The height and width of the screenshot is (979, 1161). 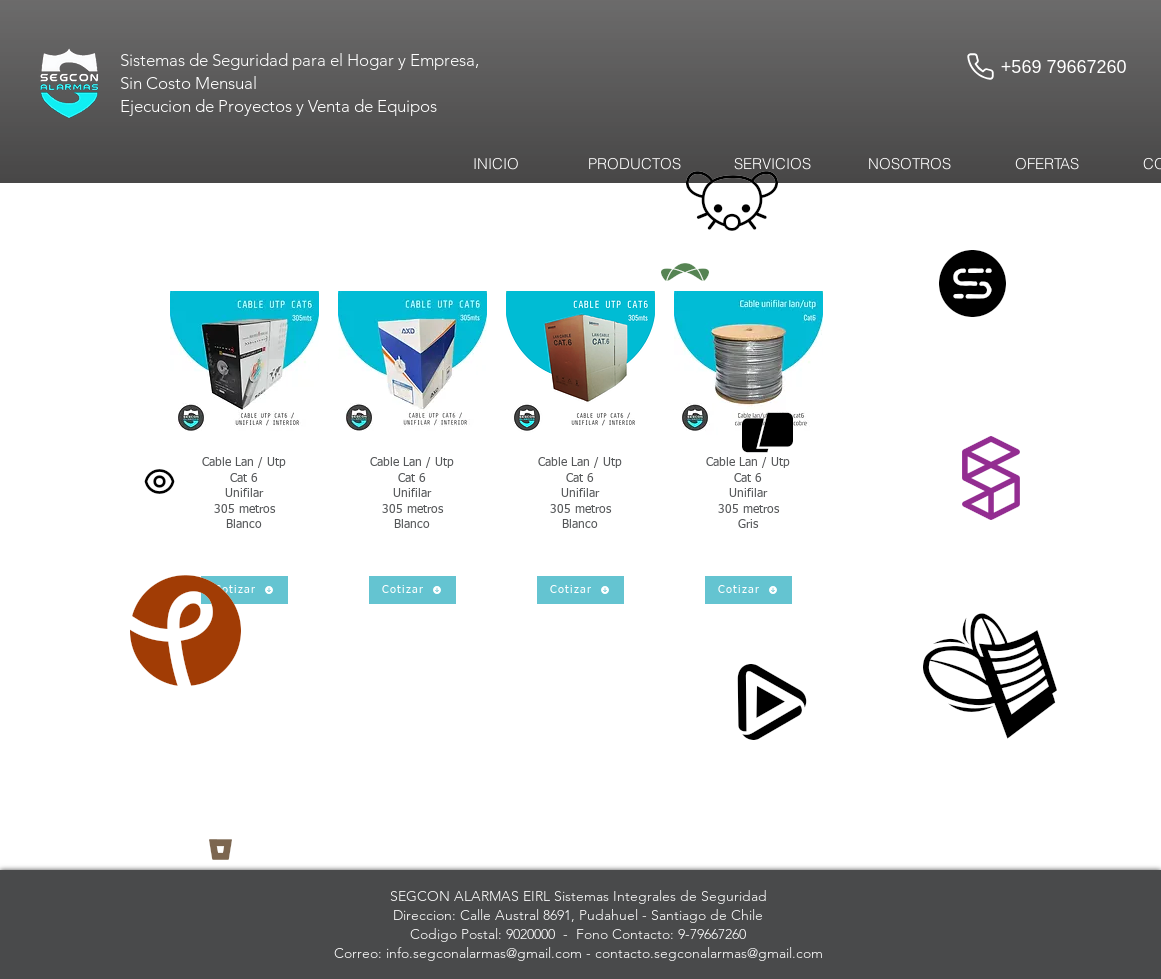 What do you see at coordinates (220, 849) in the screenshot?
I see `open Bitbucket repository` at bounding box center [220, 849].